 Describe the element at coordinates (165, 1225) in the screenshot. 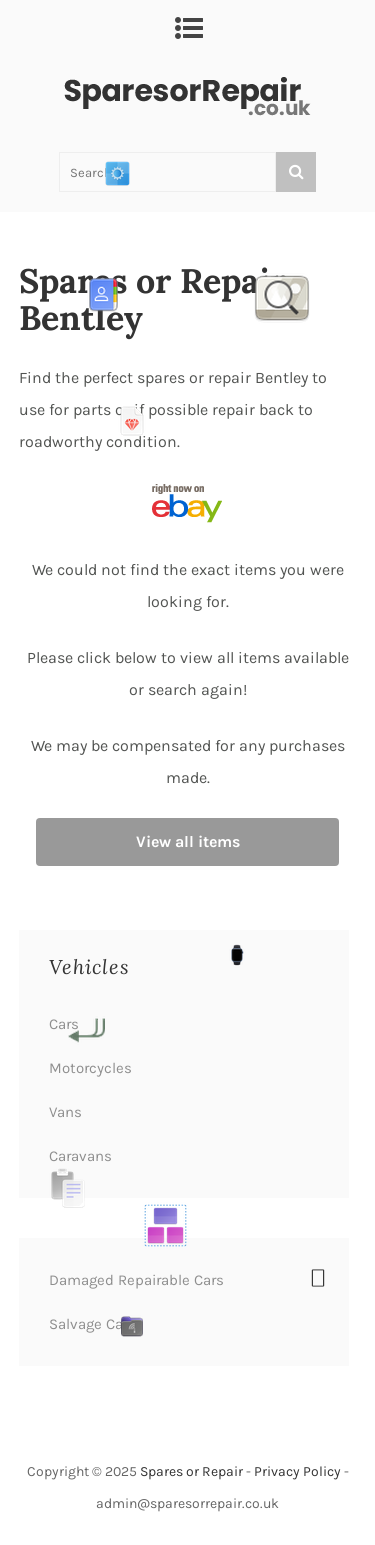

I see `select all items in the current view` at that location.